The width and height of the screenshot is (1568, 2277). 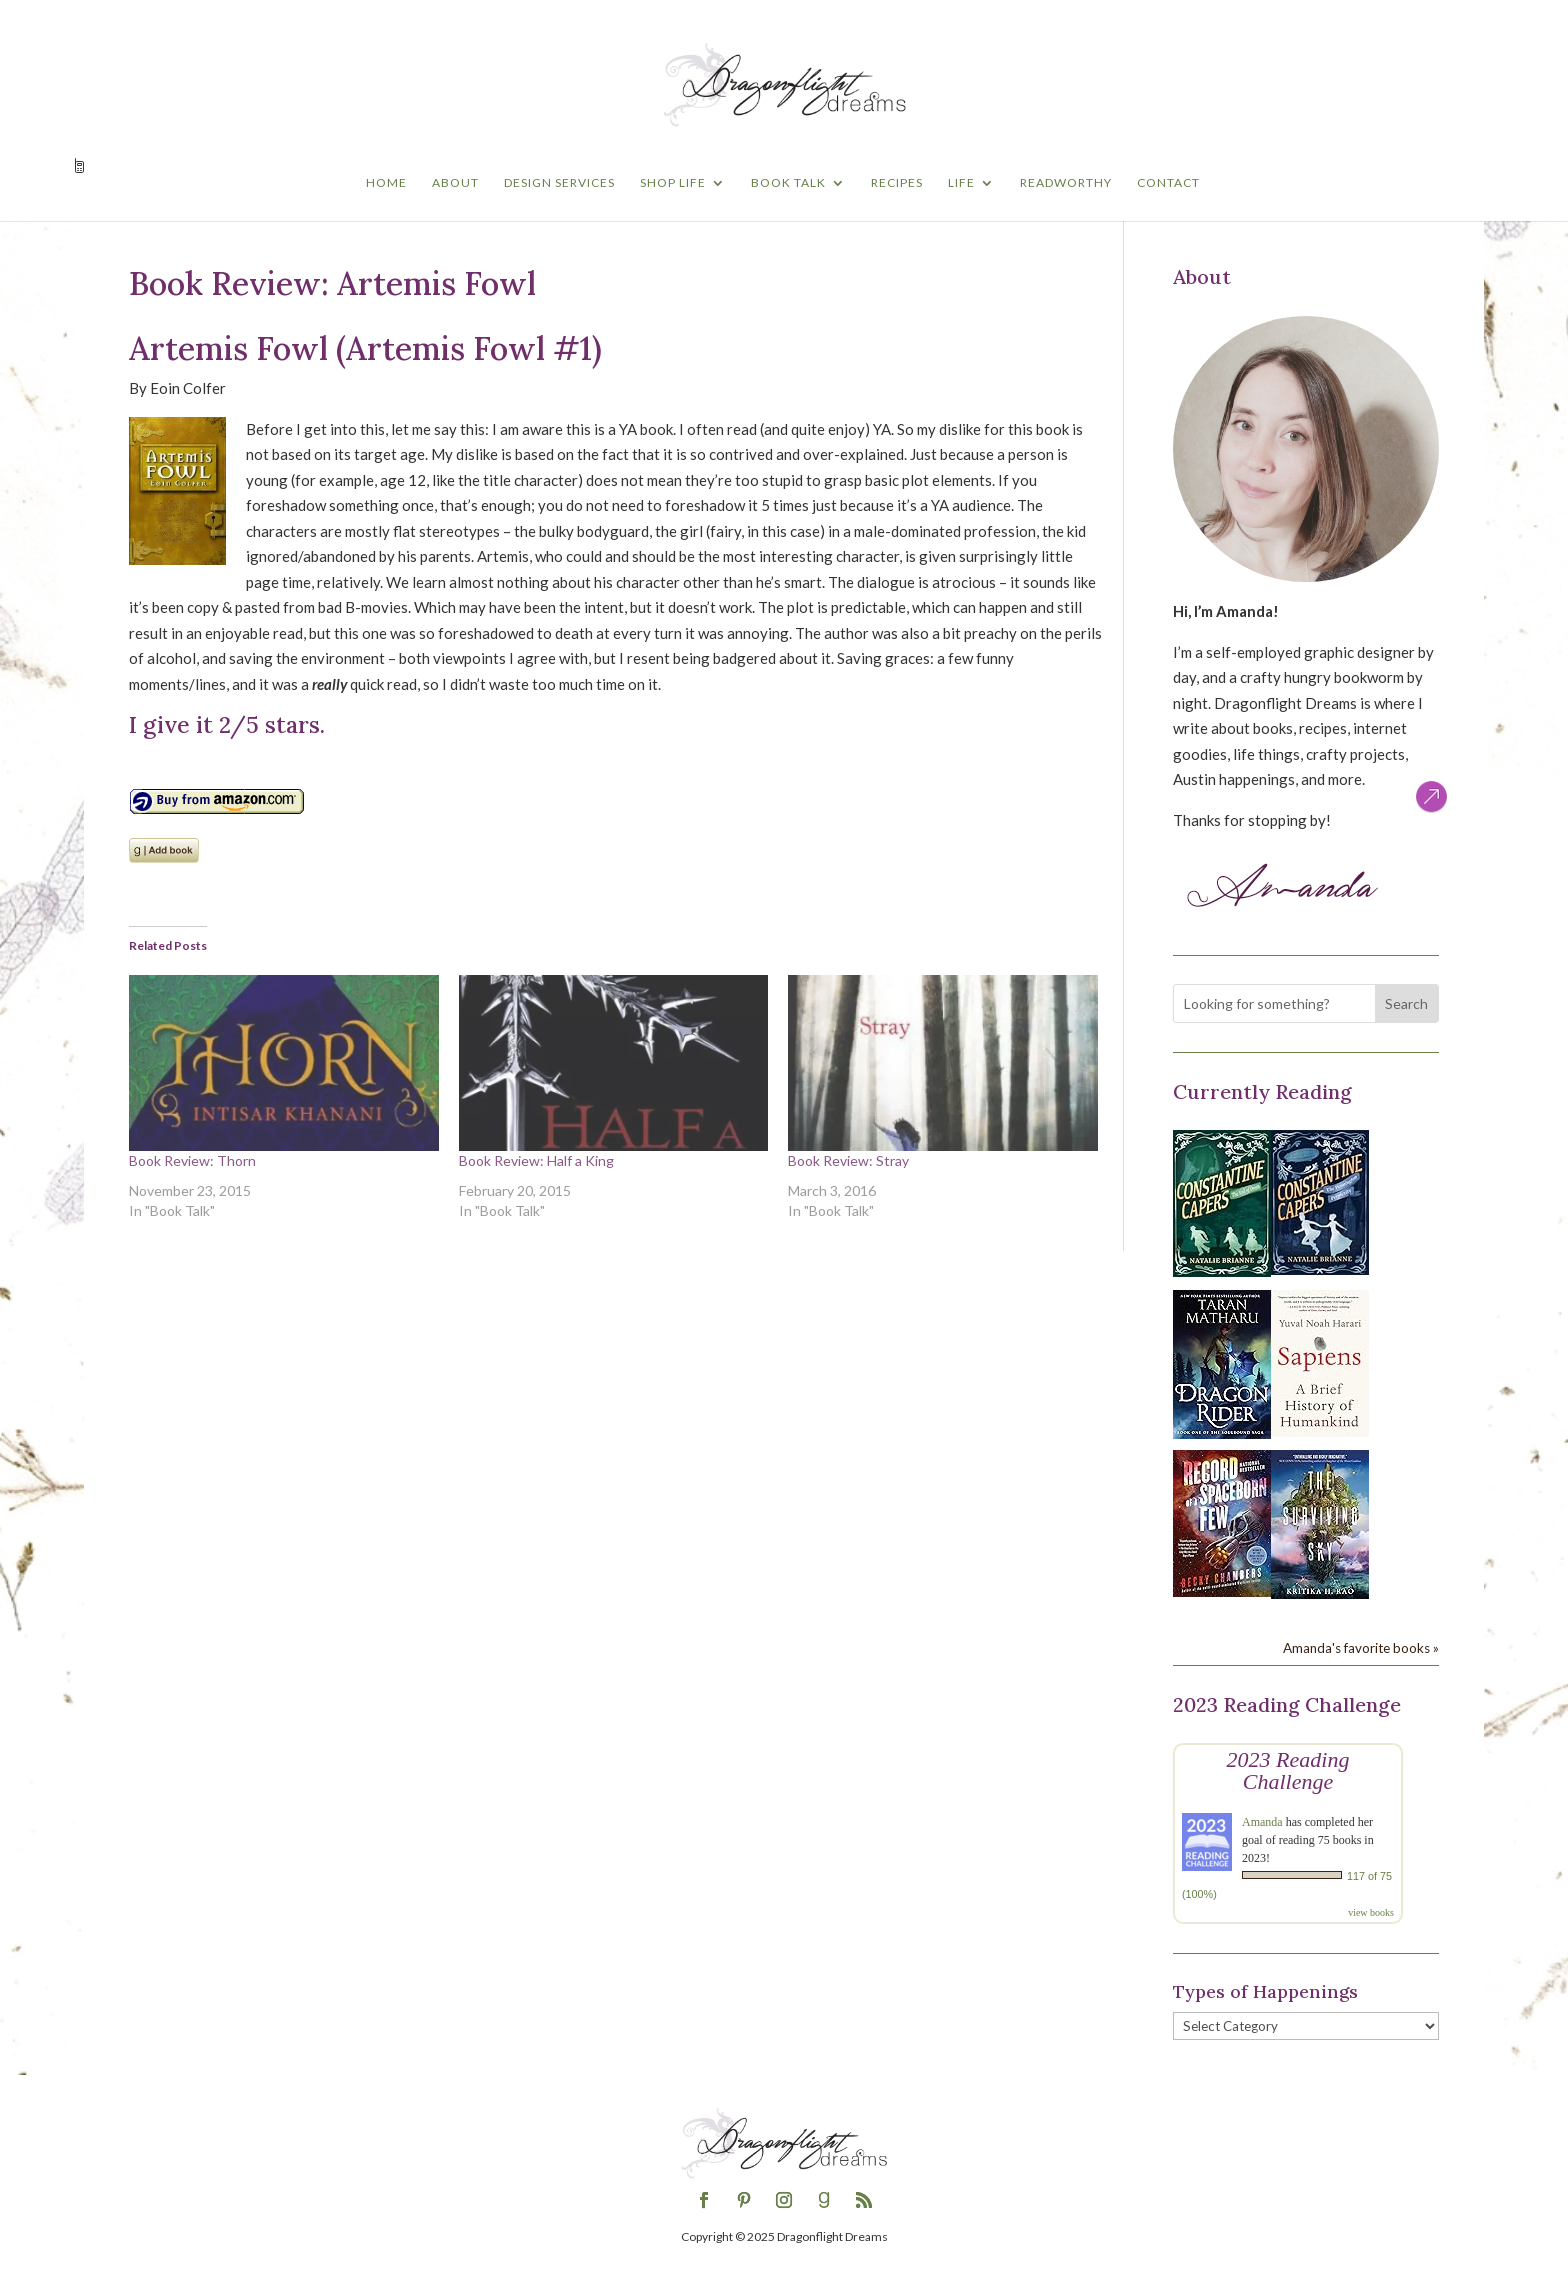 What do you see at coordinates (1431, 796) in the screenshot?
I see `indicates a symbolic link or shortcut to another file` at bounding box center [1431, 796].